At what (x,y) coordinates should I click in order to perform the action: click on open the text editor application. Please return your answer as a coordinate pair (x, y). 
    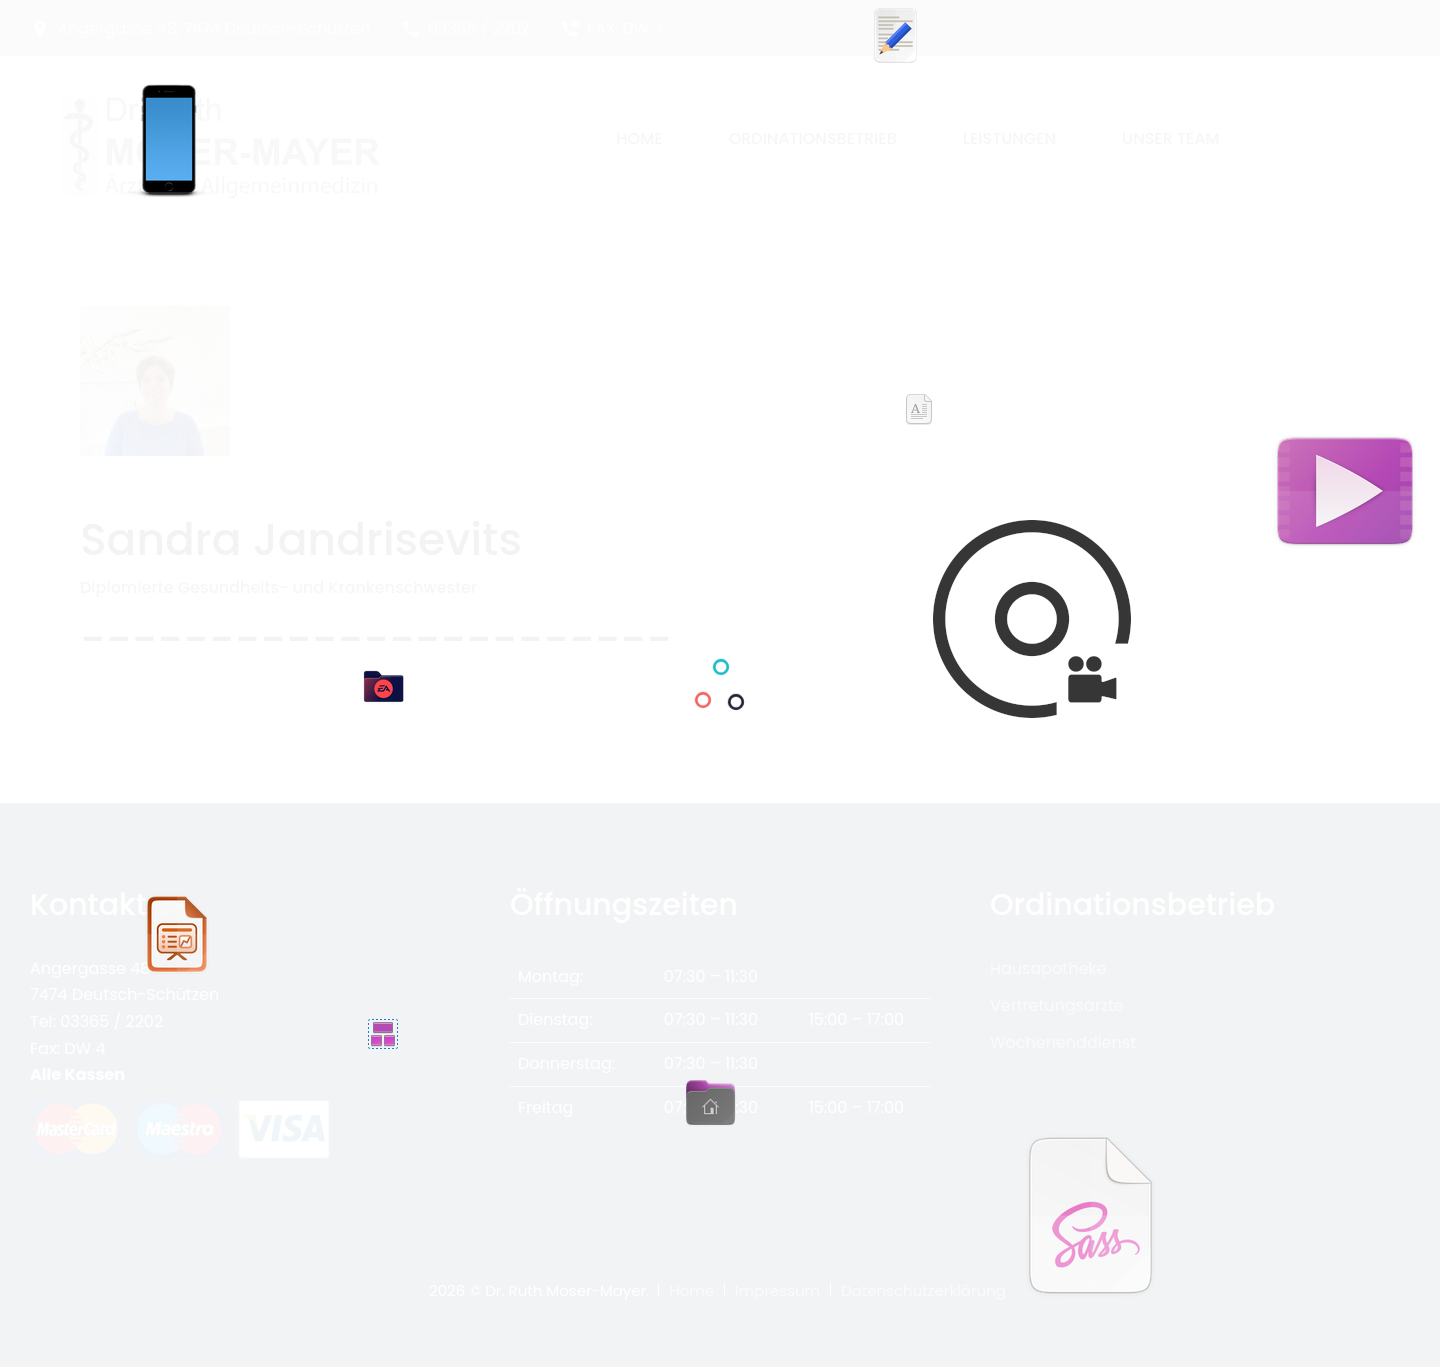
    Looking at the image, I should click on (895, 35).